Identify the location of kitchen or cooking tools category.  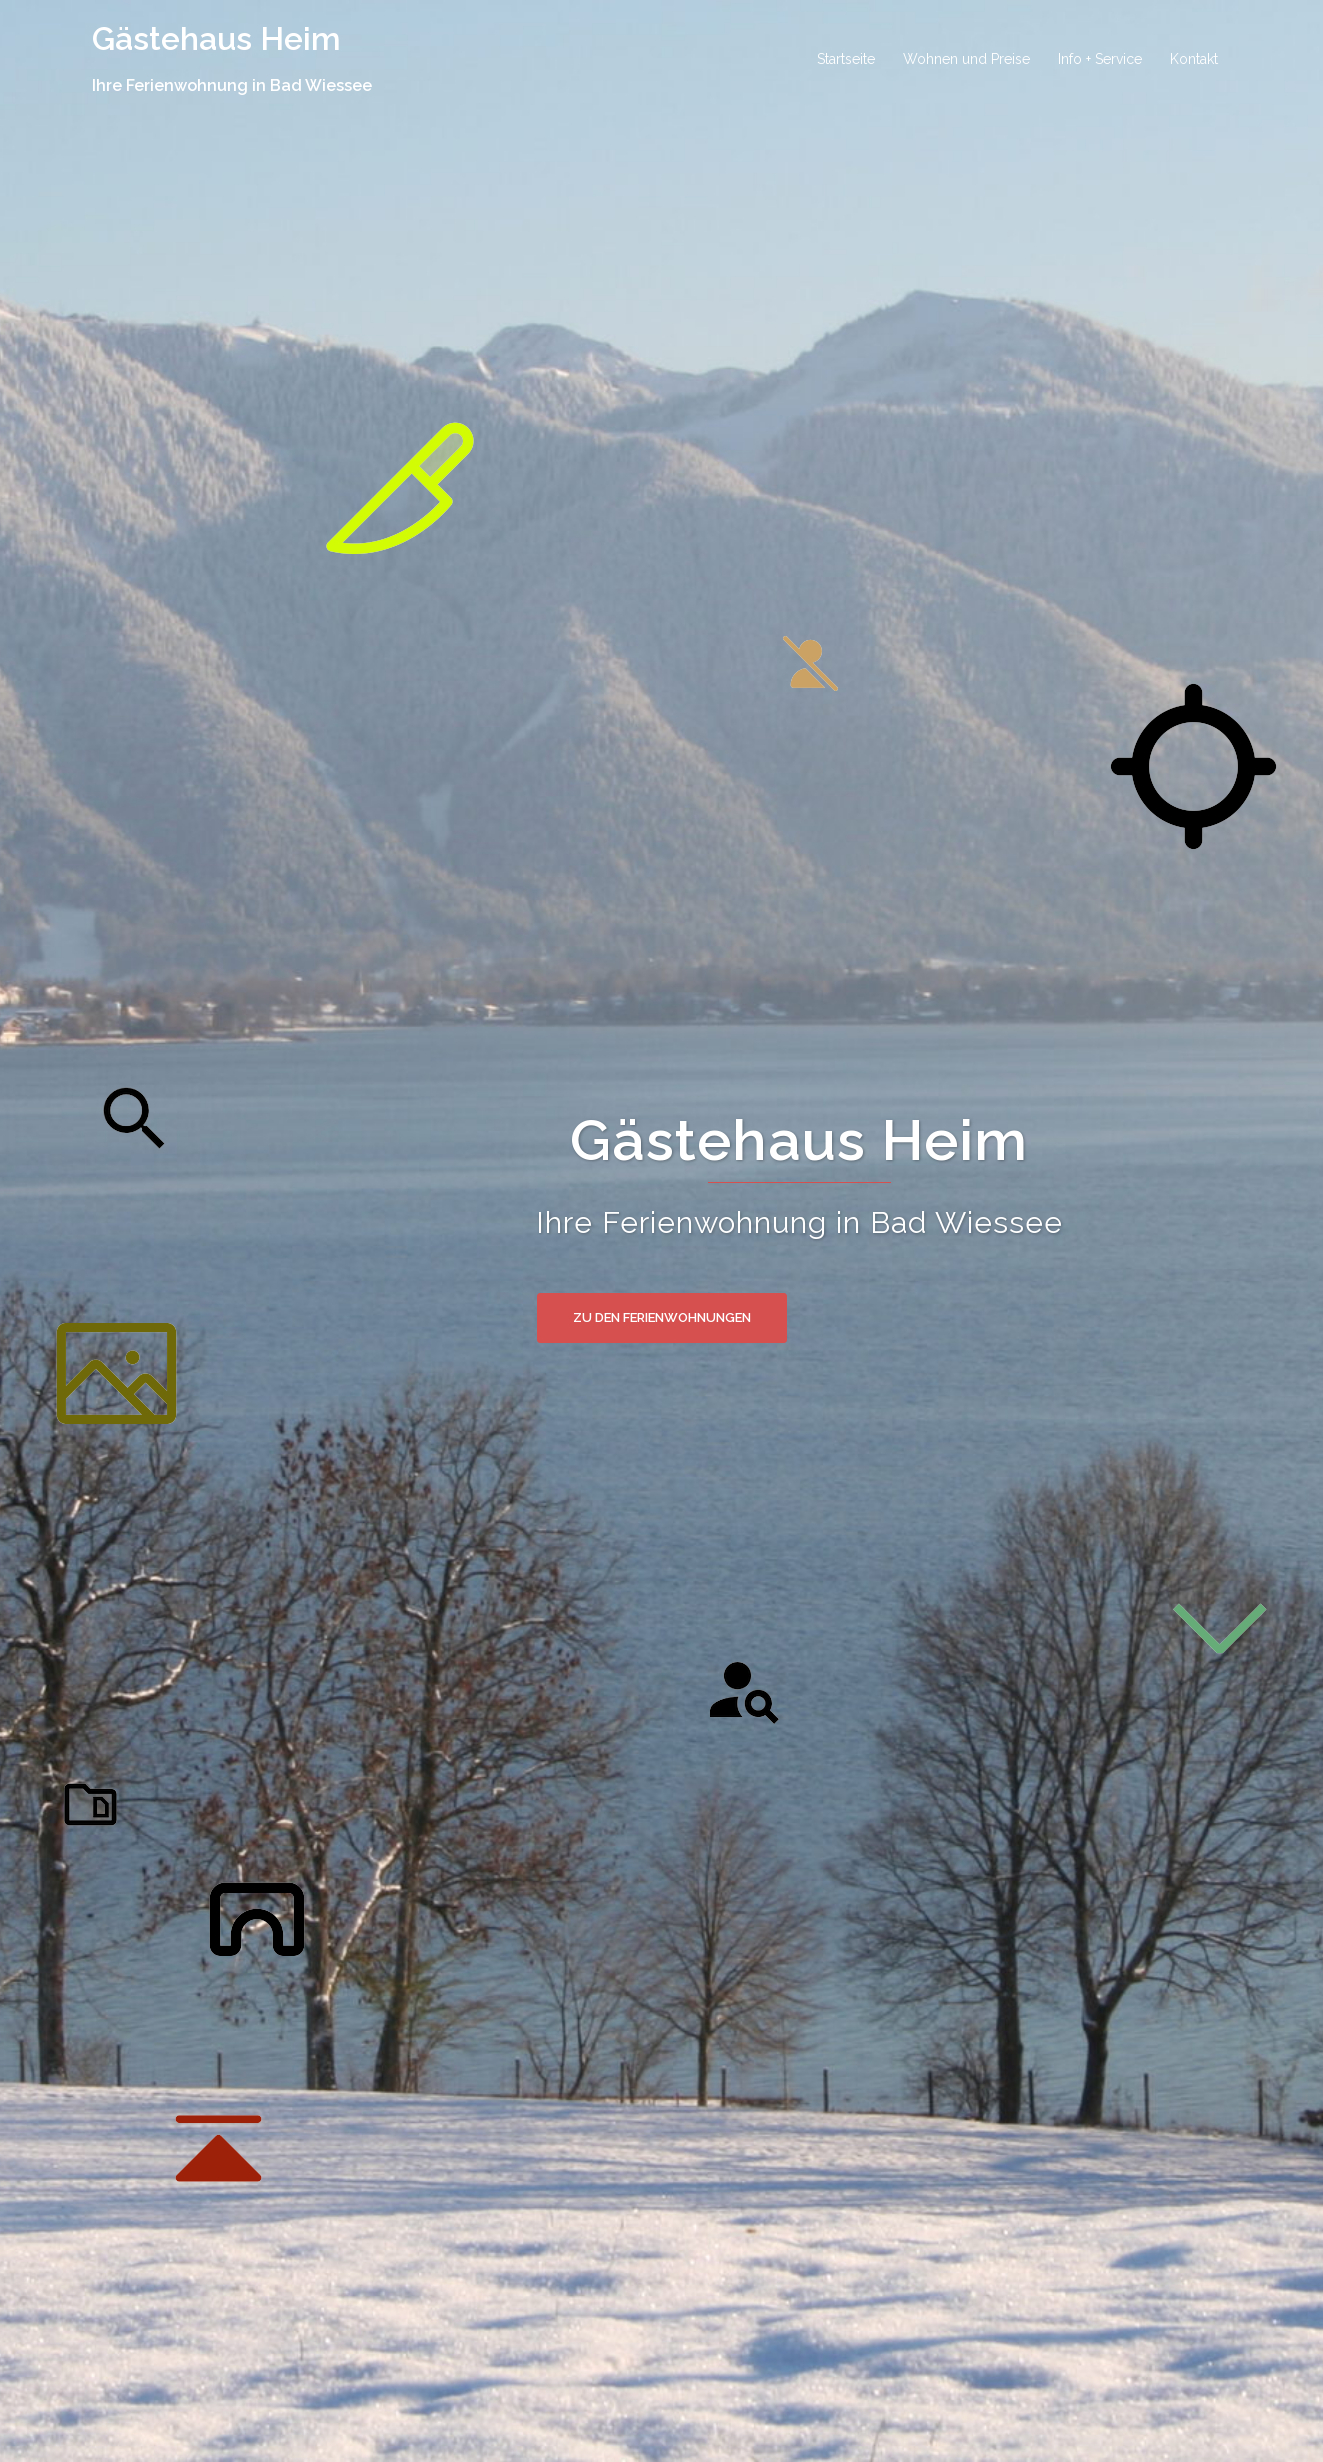
(400, 491).